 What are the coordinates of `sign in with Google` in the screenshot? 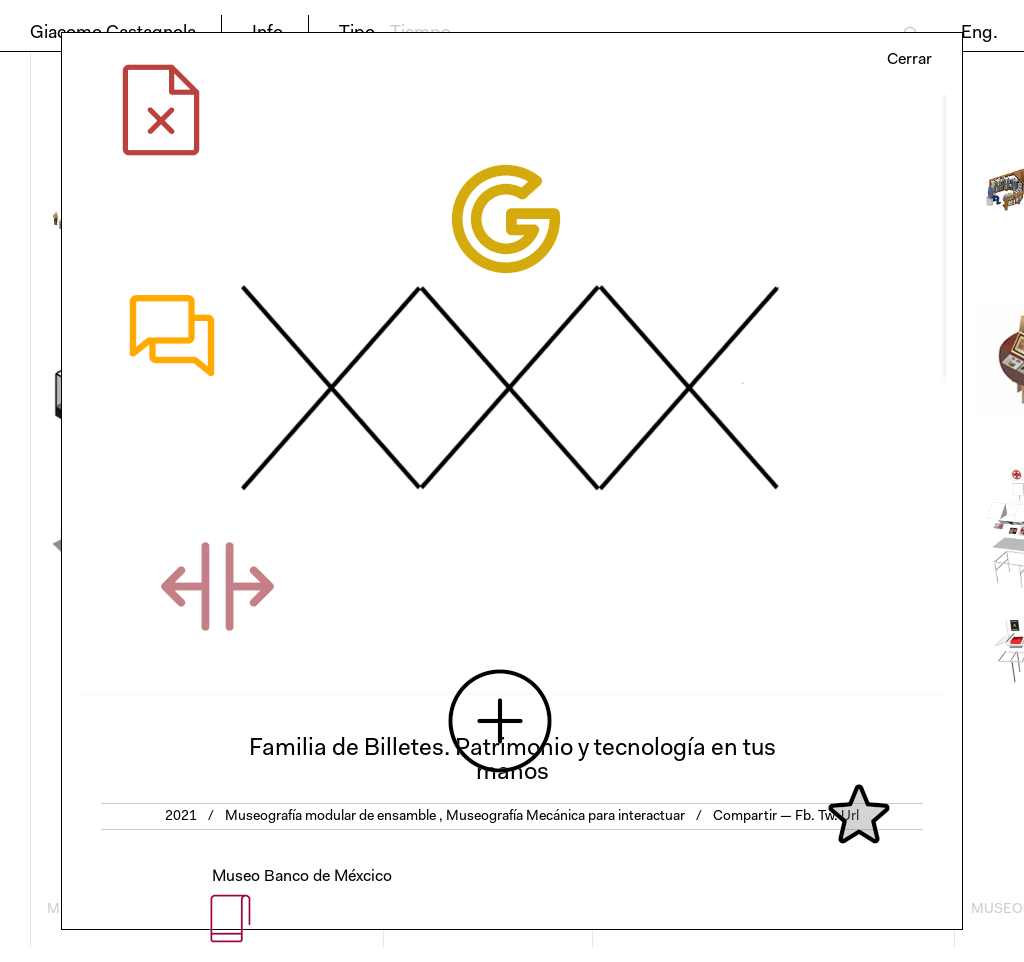 It's located at (506, 219).